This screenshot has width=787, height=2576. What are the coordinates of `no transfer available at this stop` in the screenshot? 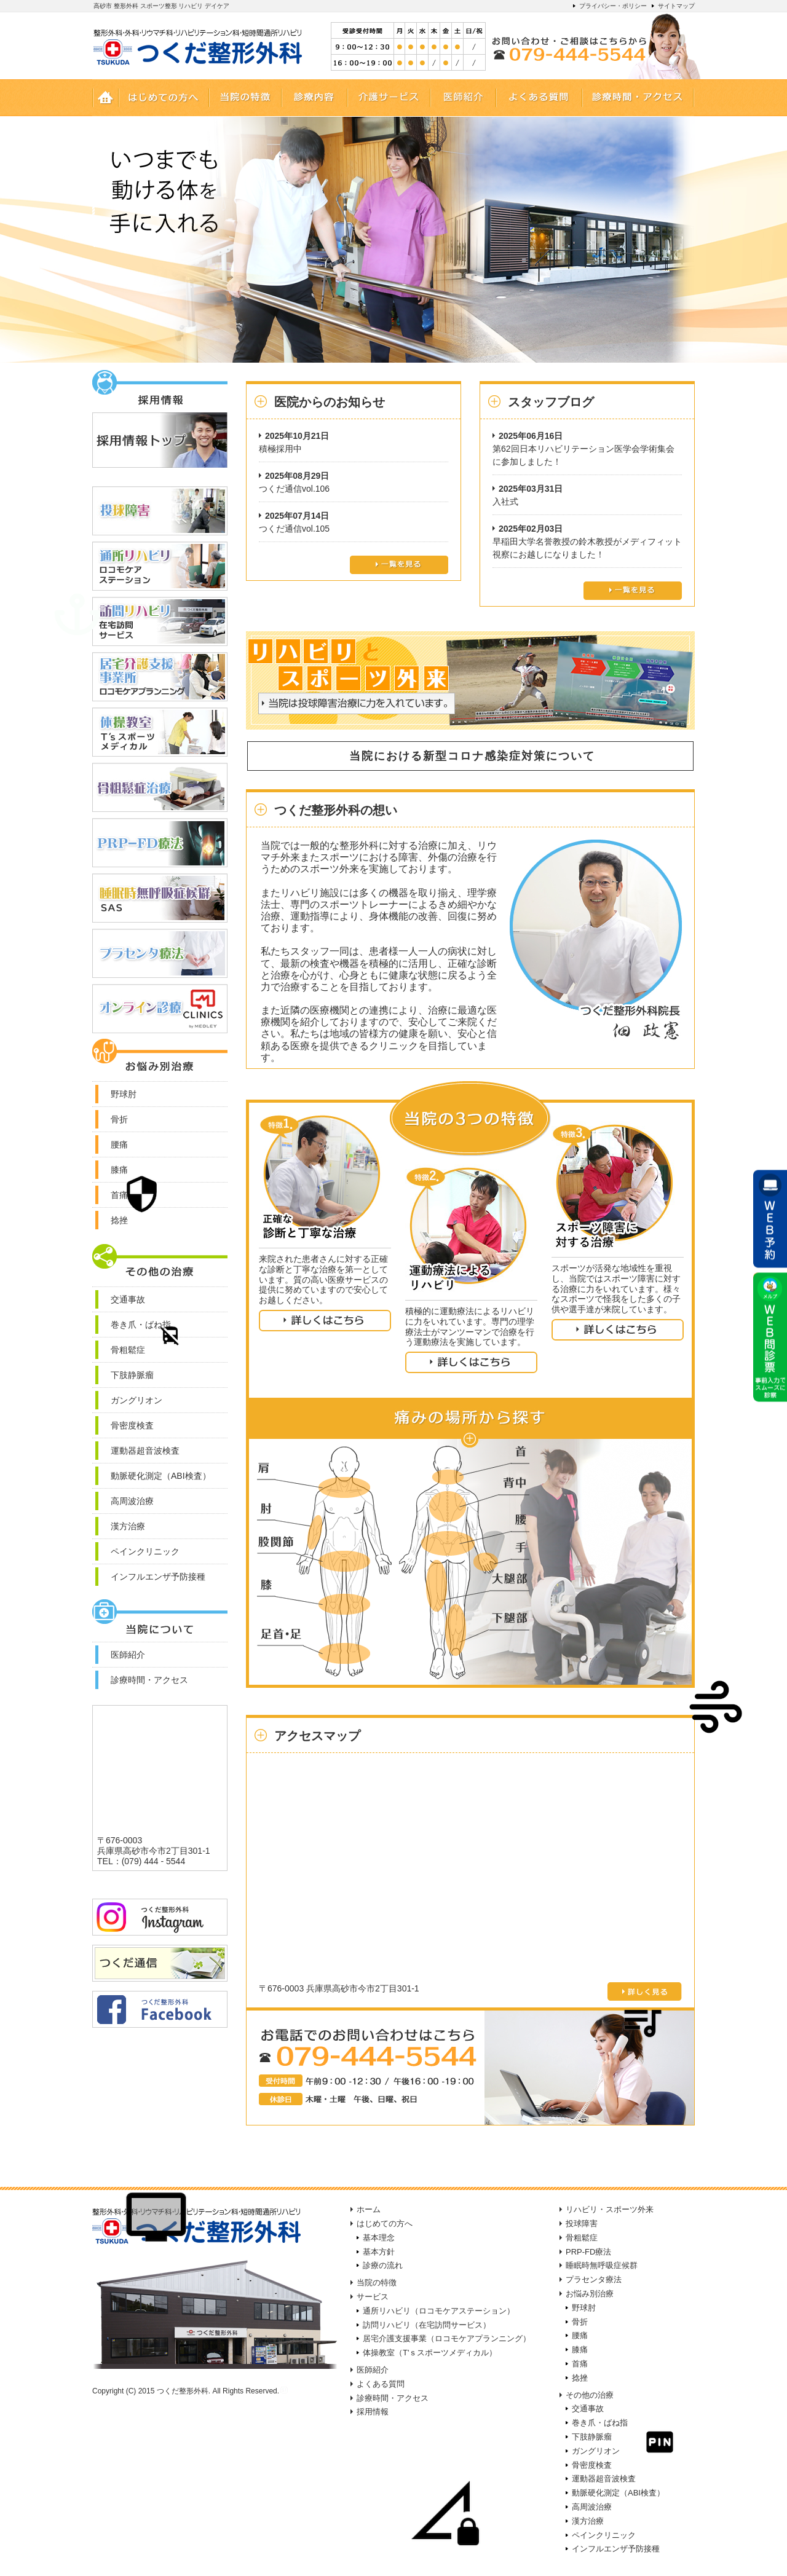 It's located at (170, 1336).